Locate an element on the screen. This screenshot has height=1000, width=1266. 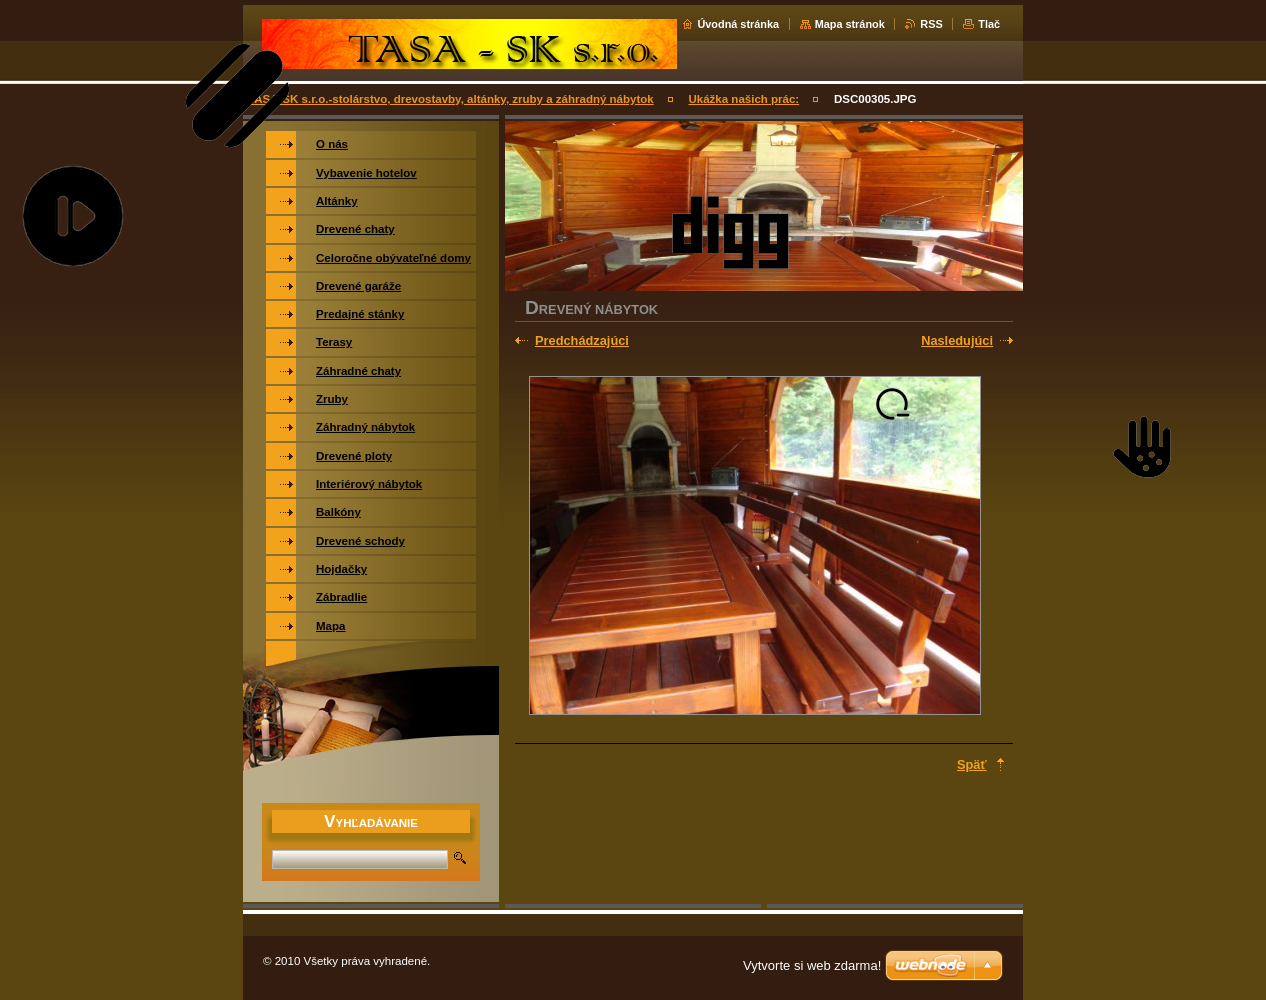
remove item from a list or collection is located at coordinates (892, 404).